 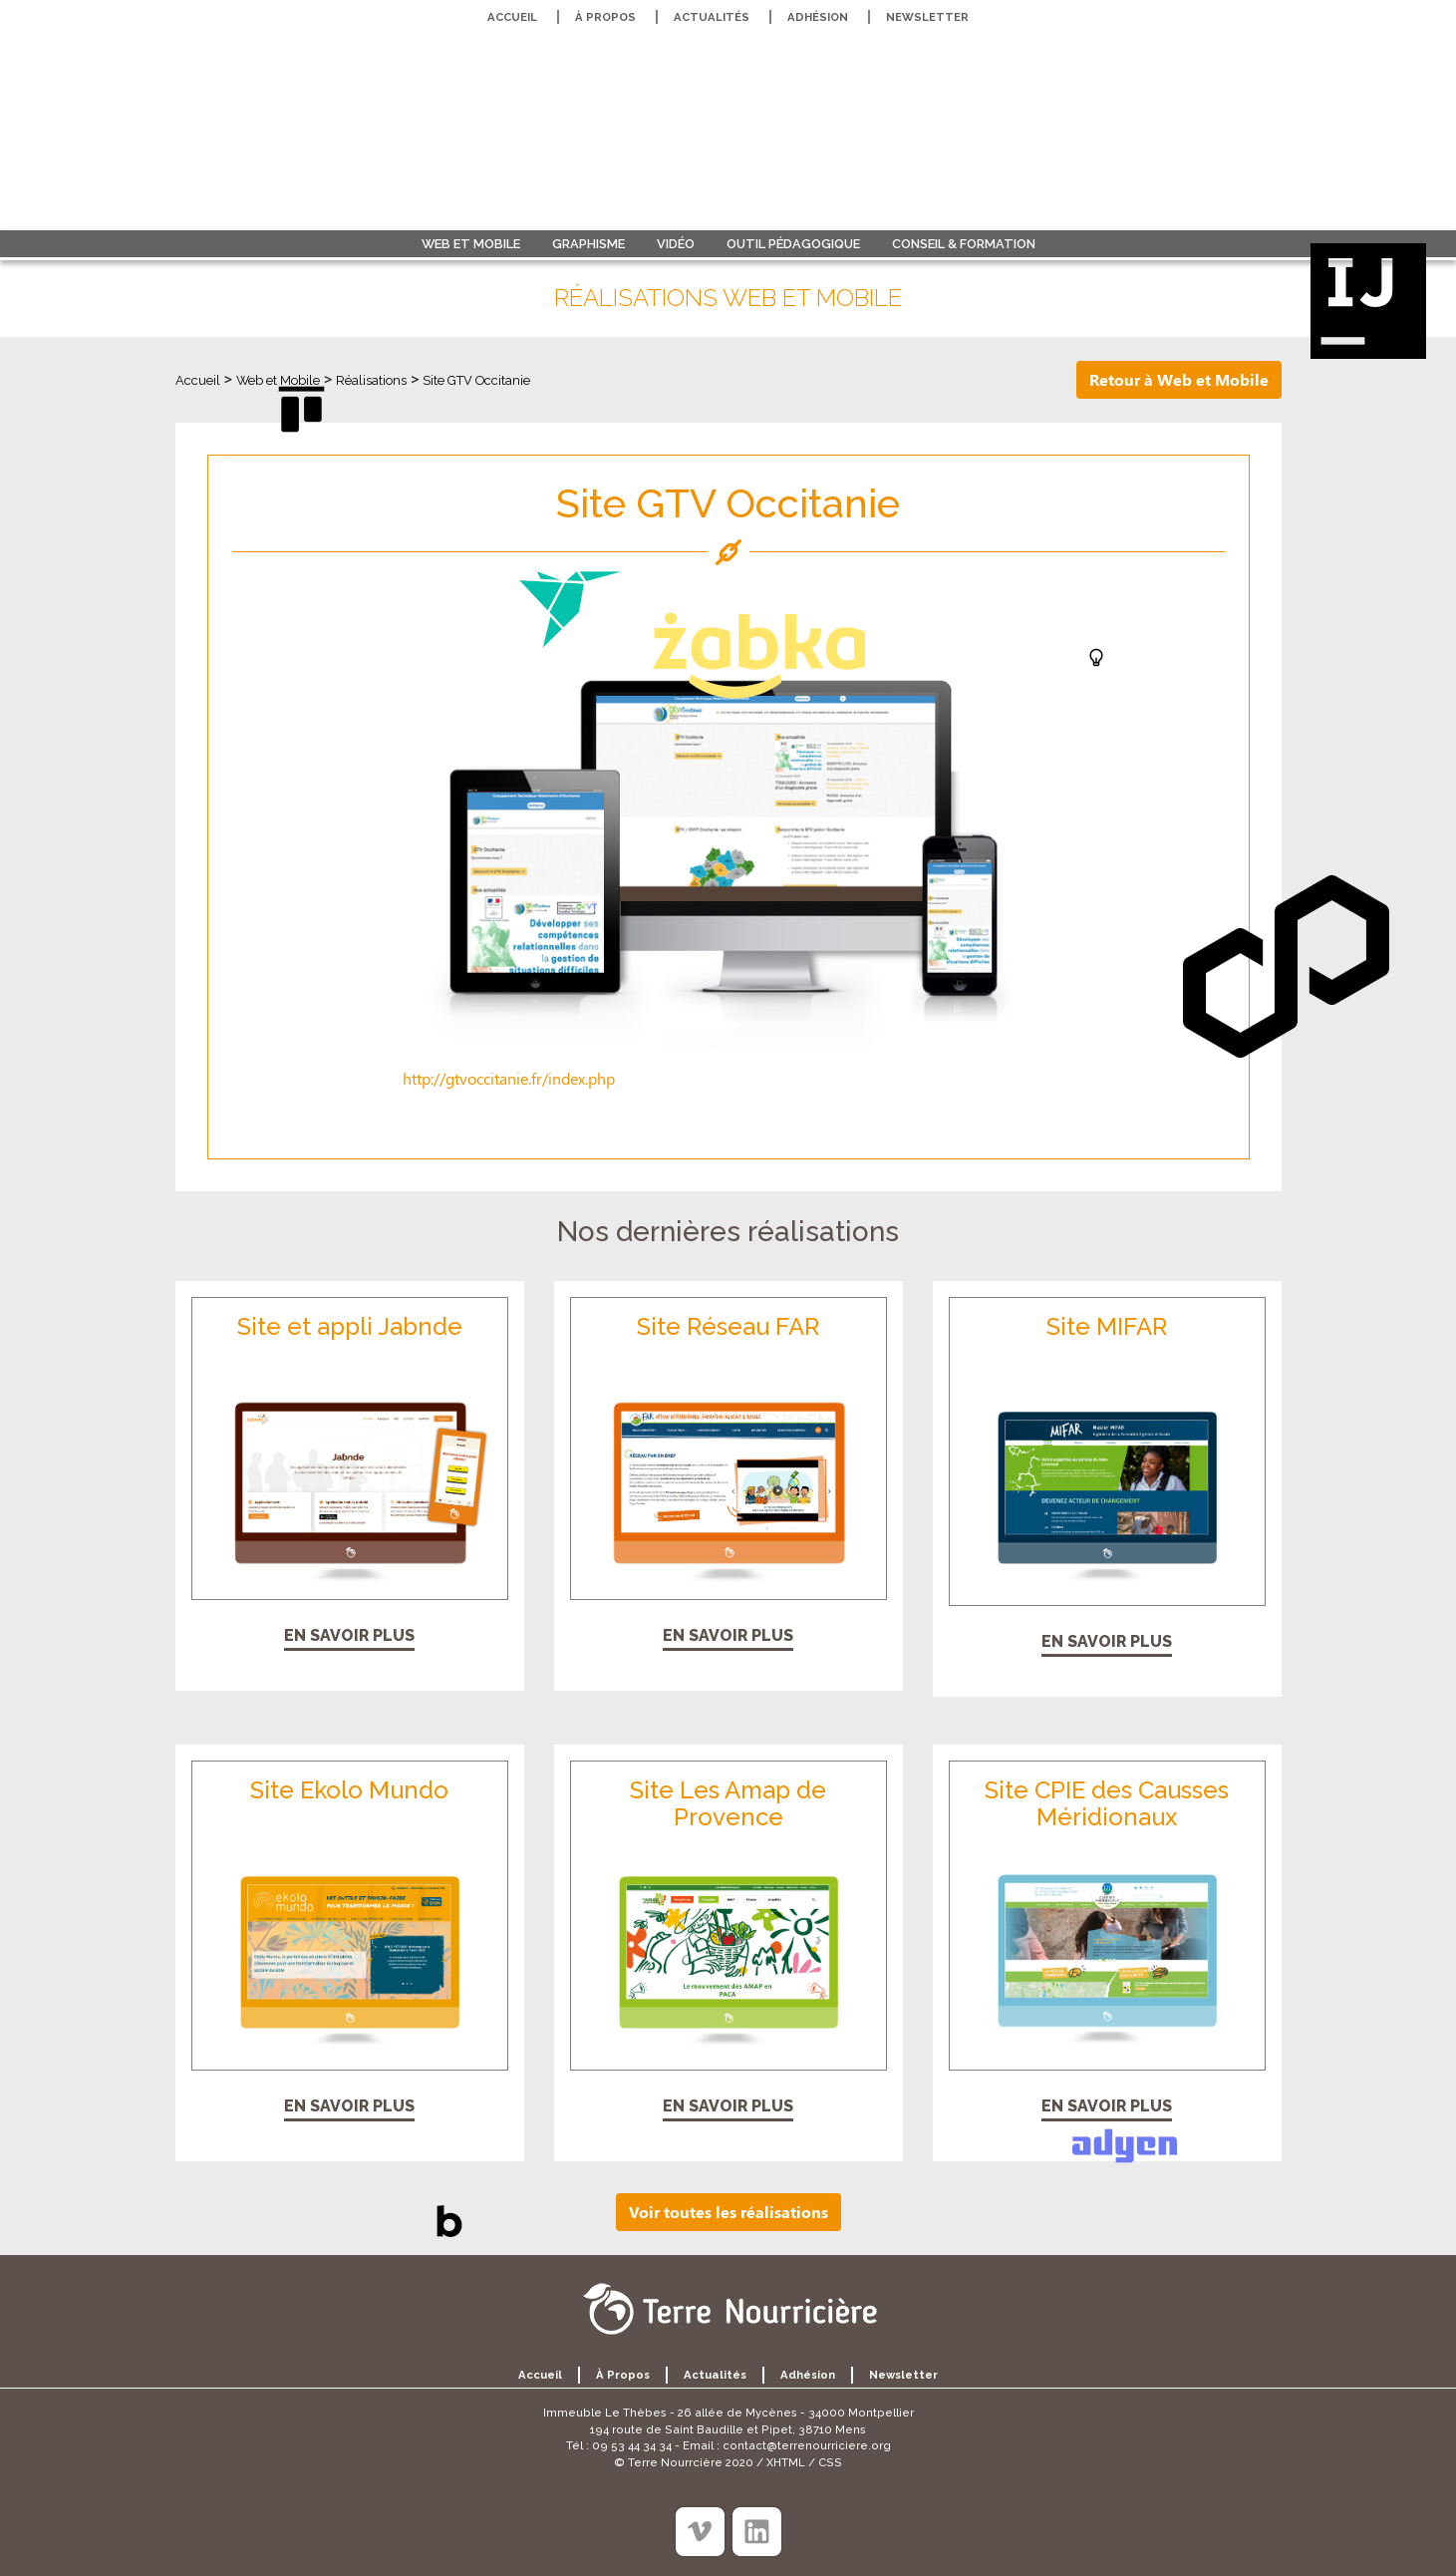 What do you see at coordinates (1368, 301) in the screenshot?
I see `open IntelliJ IDEA application` at bounding box center [1368, 301].